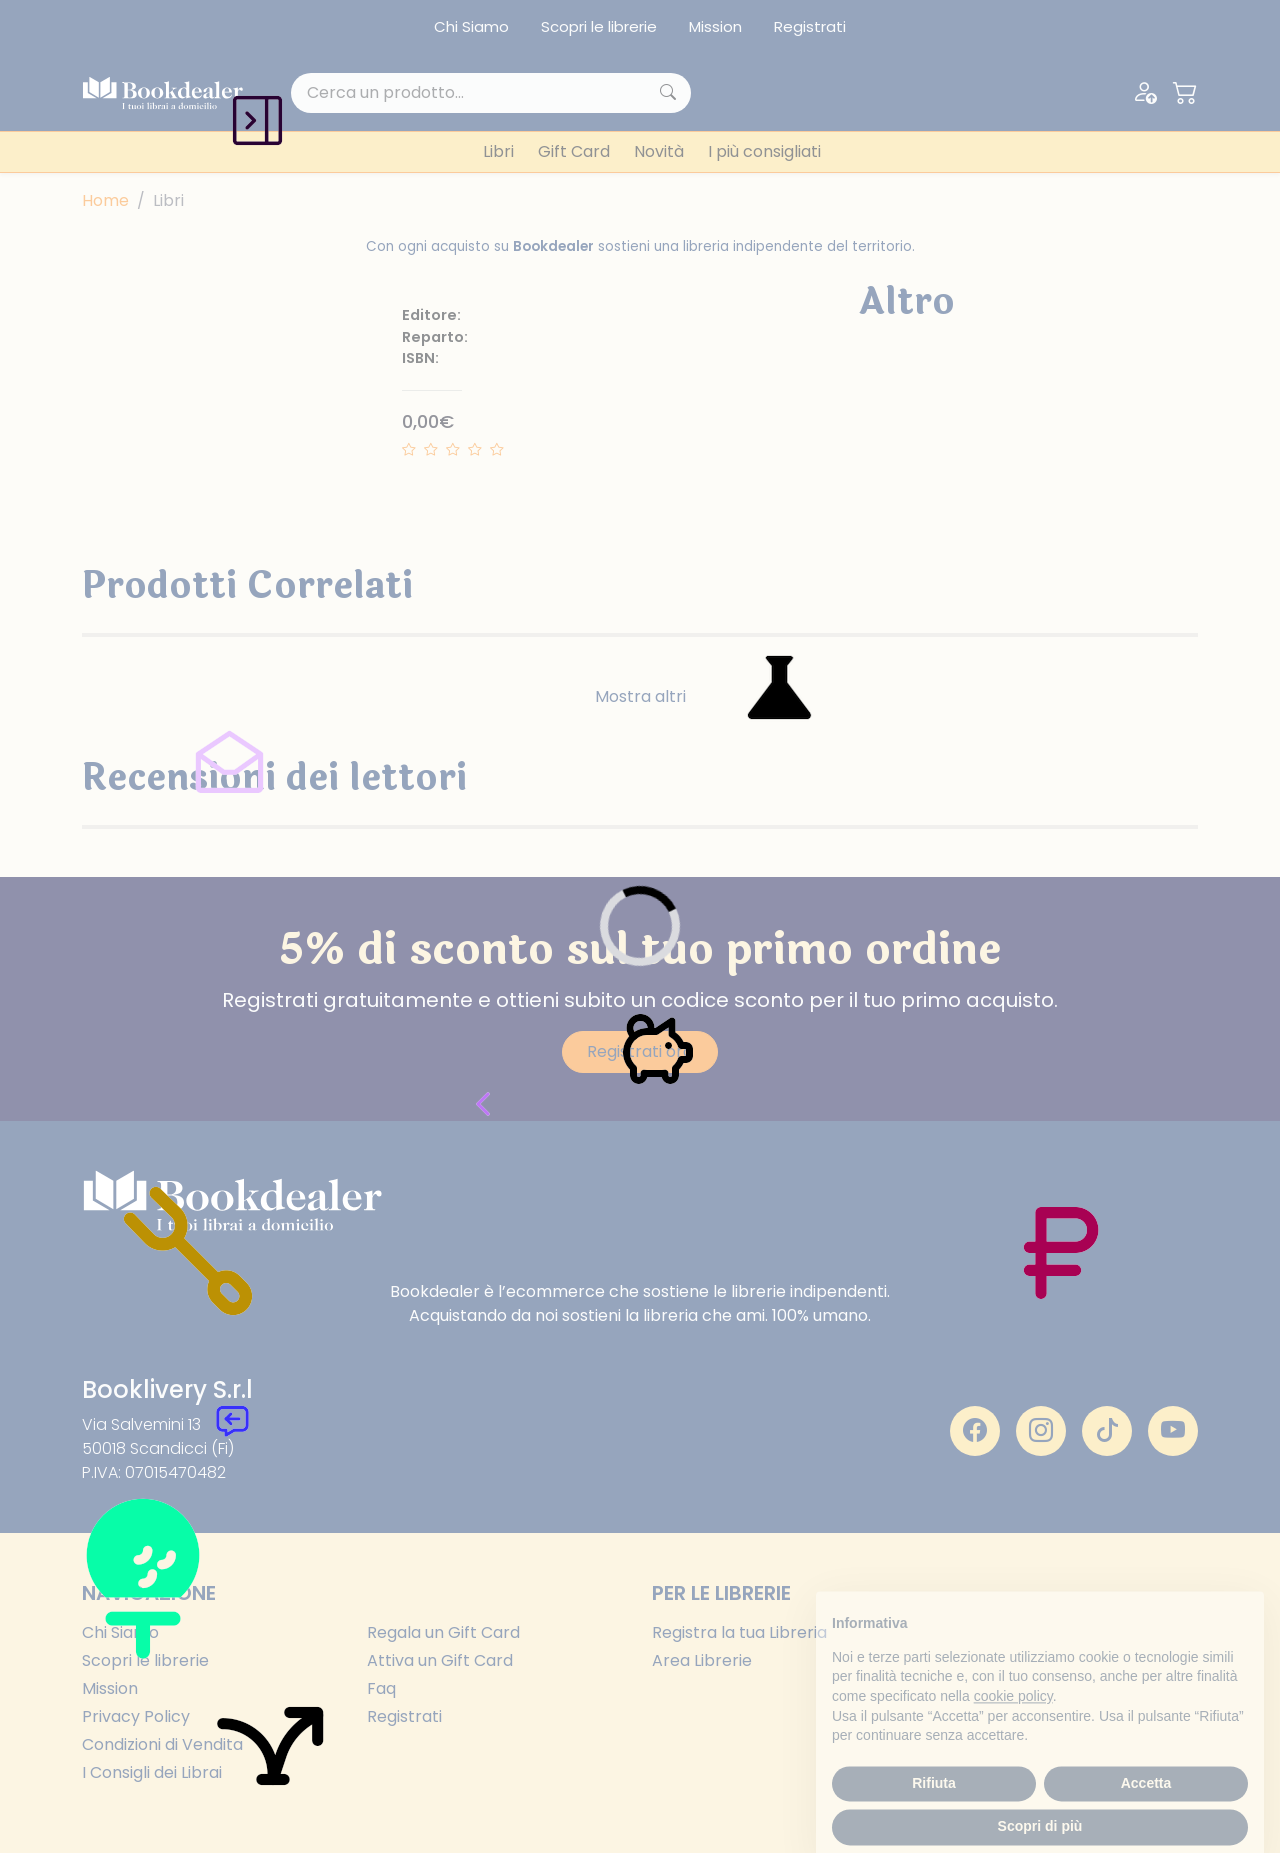 Image resolution: width=1280 pixels, height=1853 pixels. I want to click on reply to a message, so click(232, 1420).